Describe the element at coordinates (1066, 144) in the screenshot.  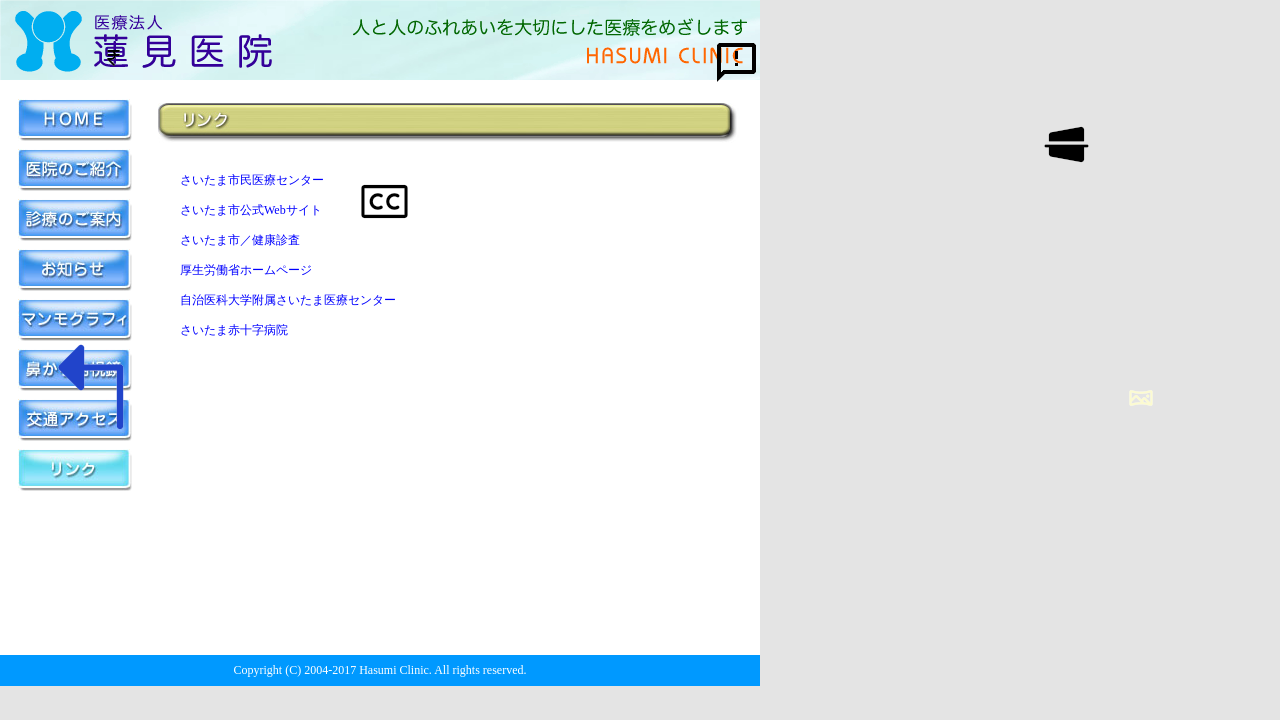
I see `toggle perspective view mode` at that location.